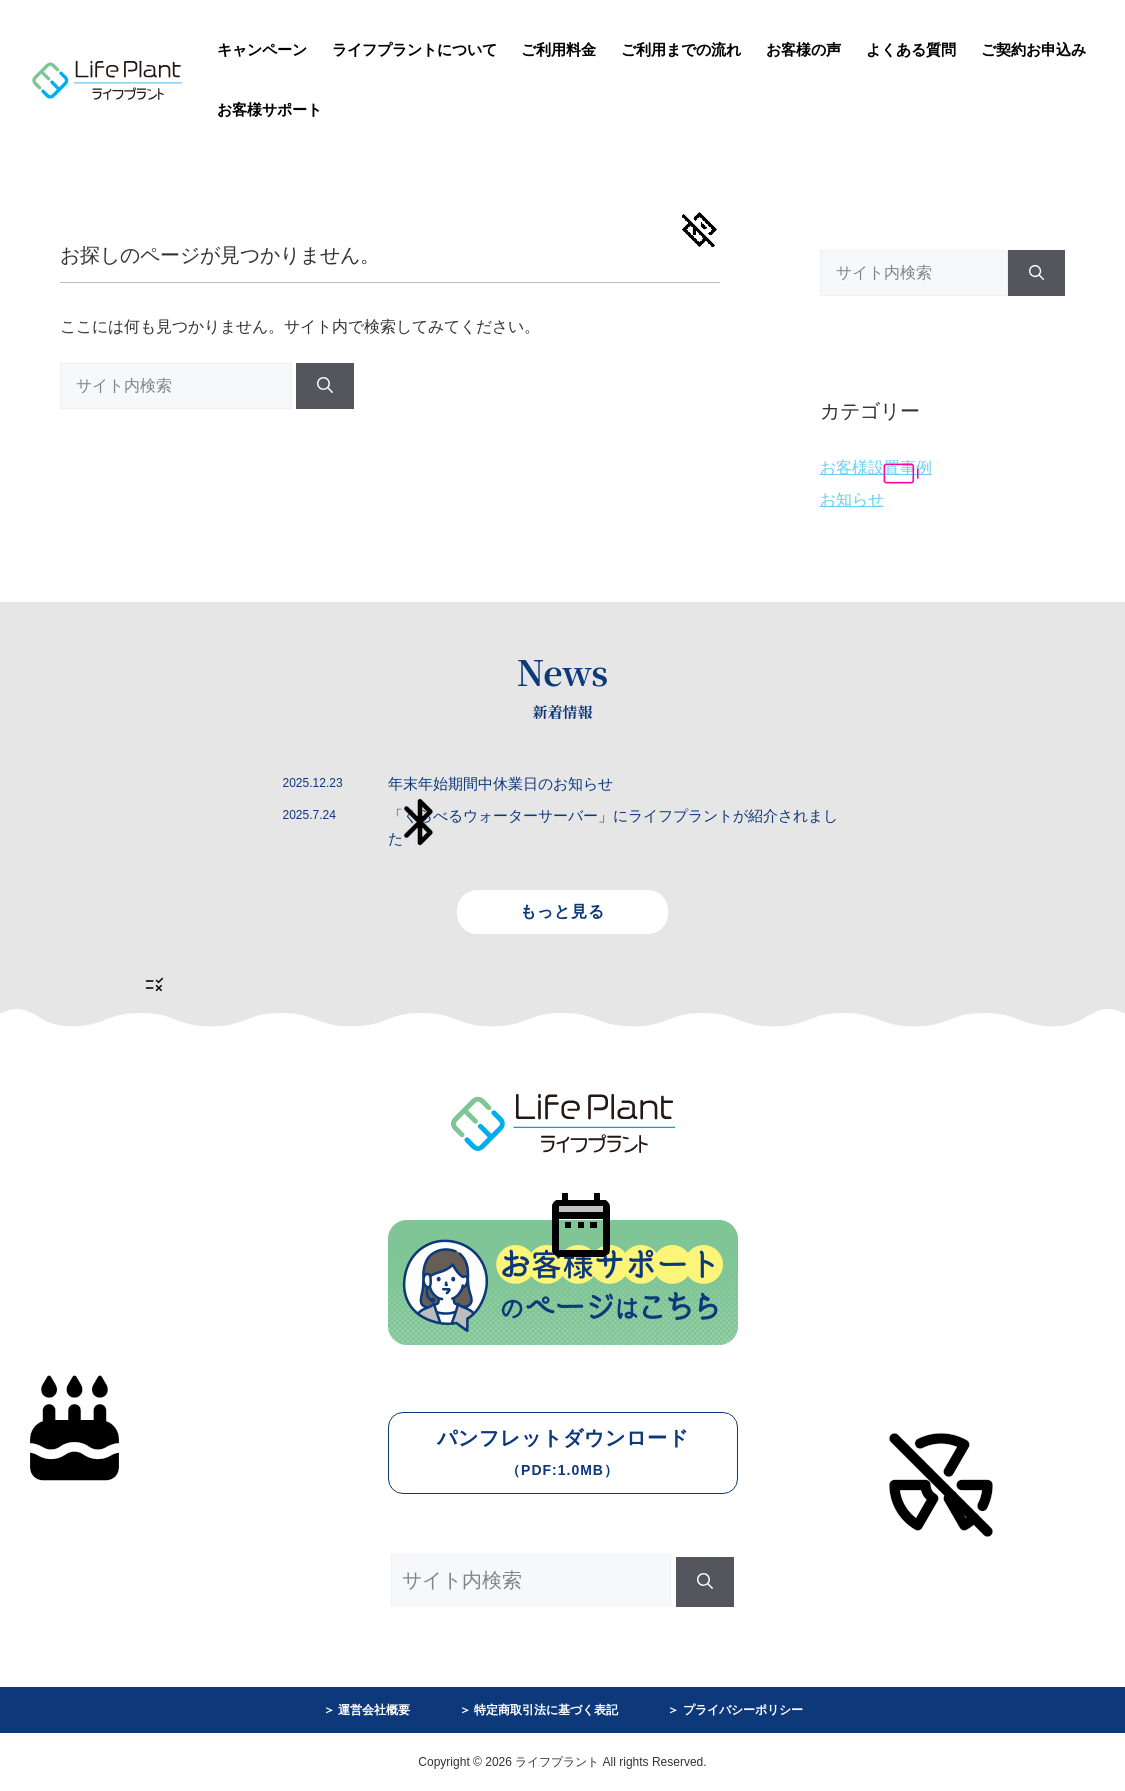  Describe the element at coordinates (581, 1225) in the screenshot. I see `select a date range` at that location.